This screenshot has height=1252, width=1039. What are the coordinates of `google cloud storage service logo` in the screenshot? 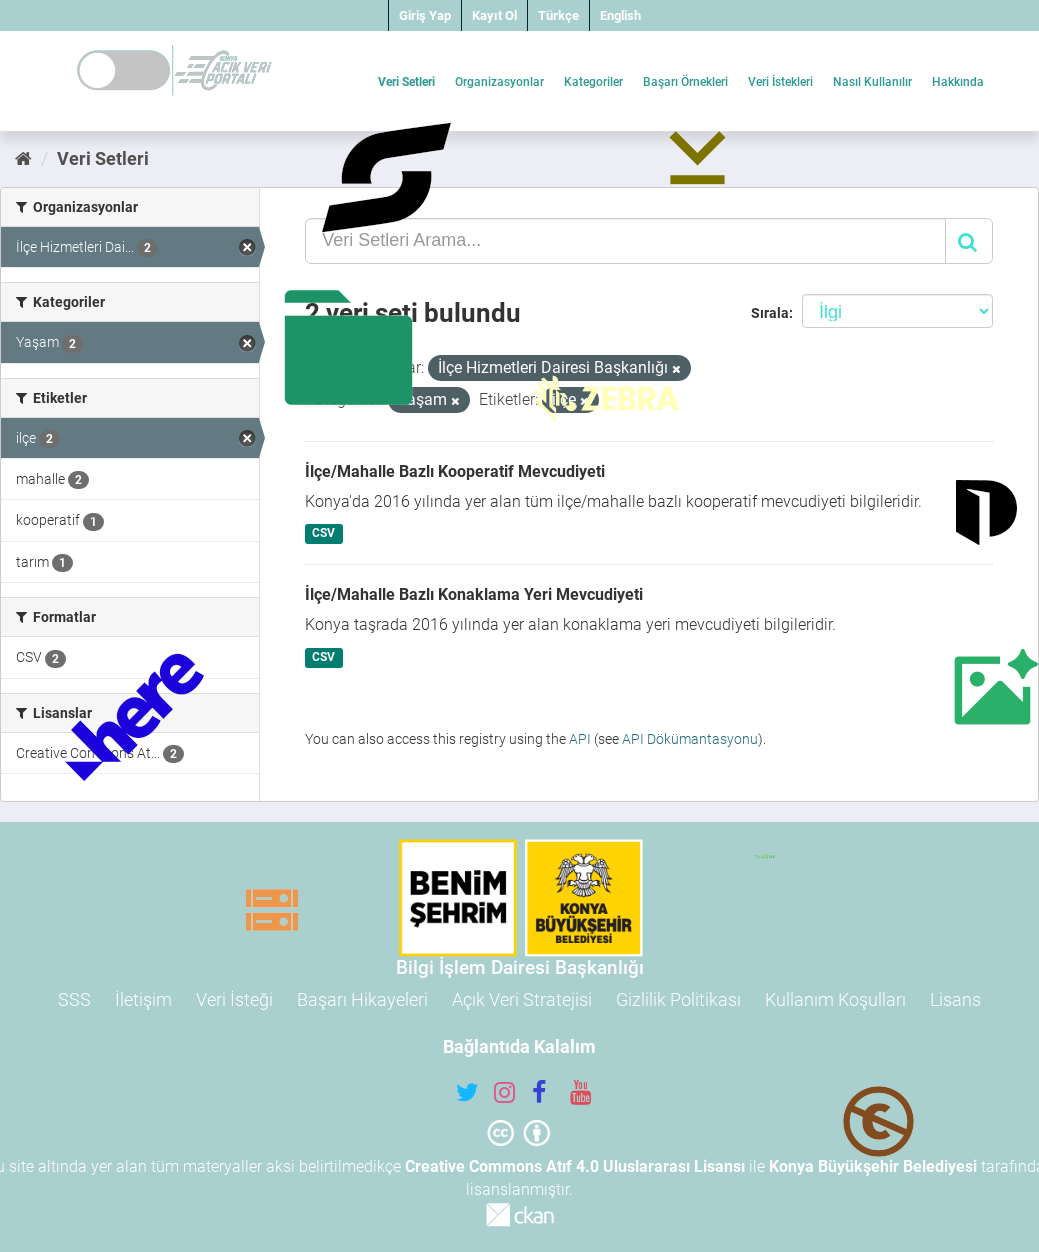 It's located at (272, 910).